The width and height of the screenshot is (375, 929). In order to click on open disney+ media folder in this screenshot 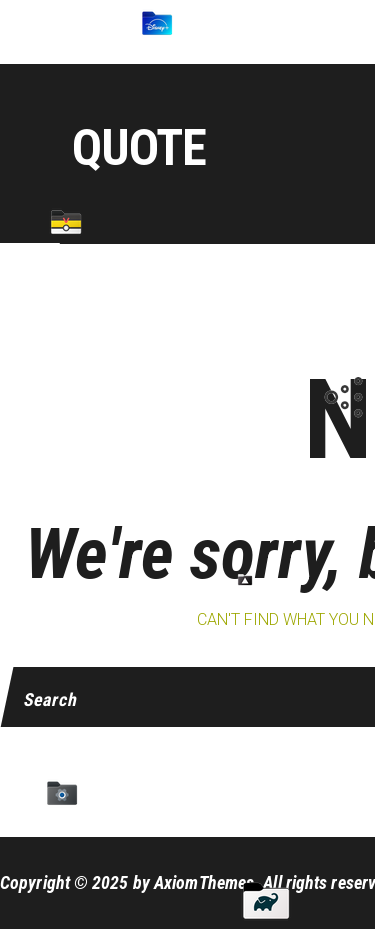, I will do `click(157, 24)`.